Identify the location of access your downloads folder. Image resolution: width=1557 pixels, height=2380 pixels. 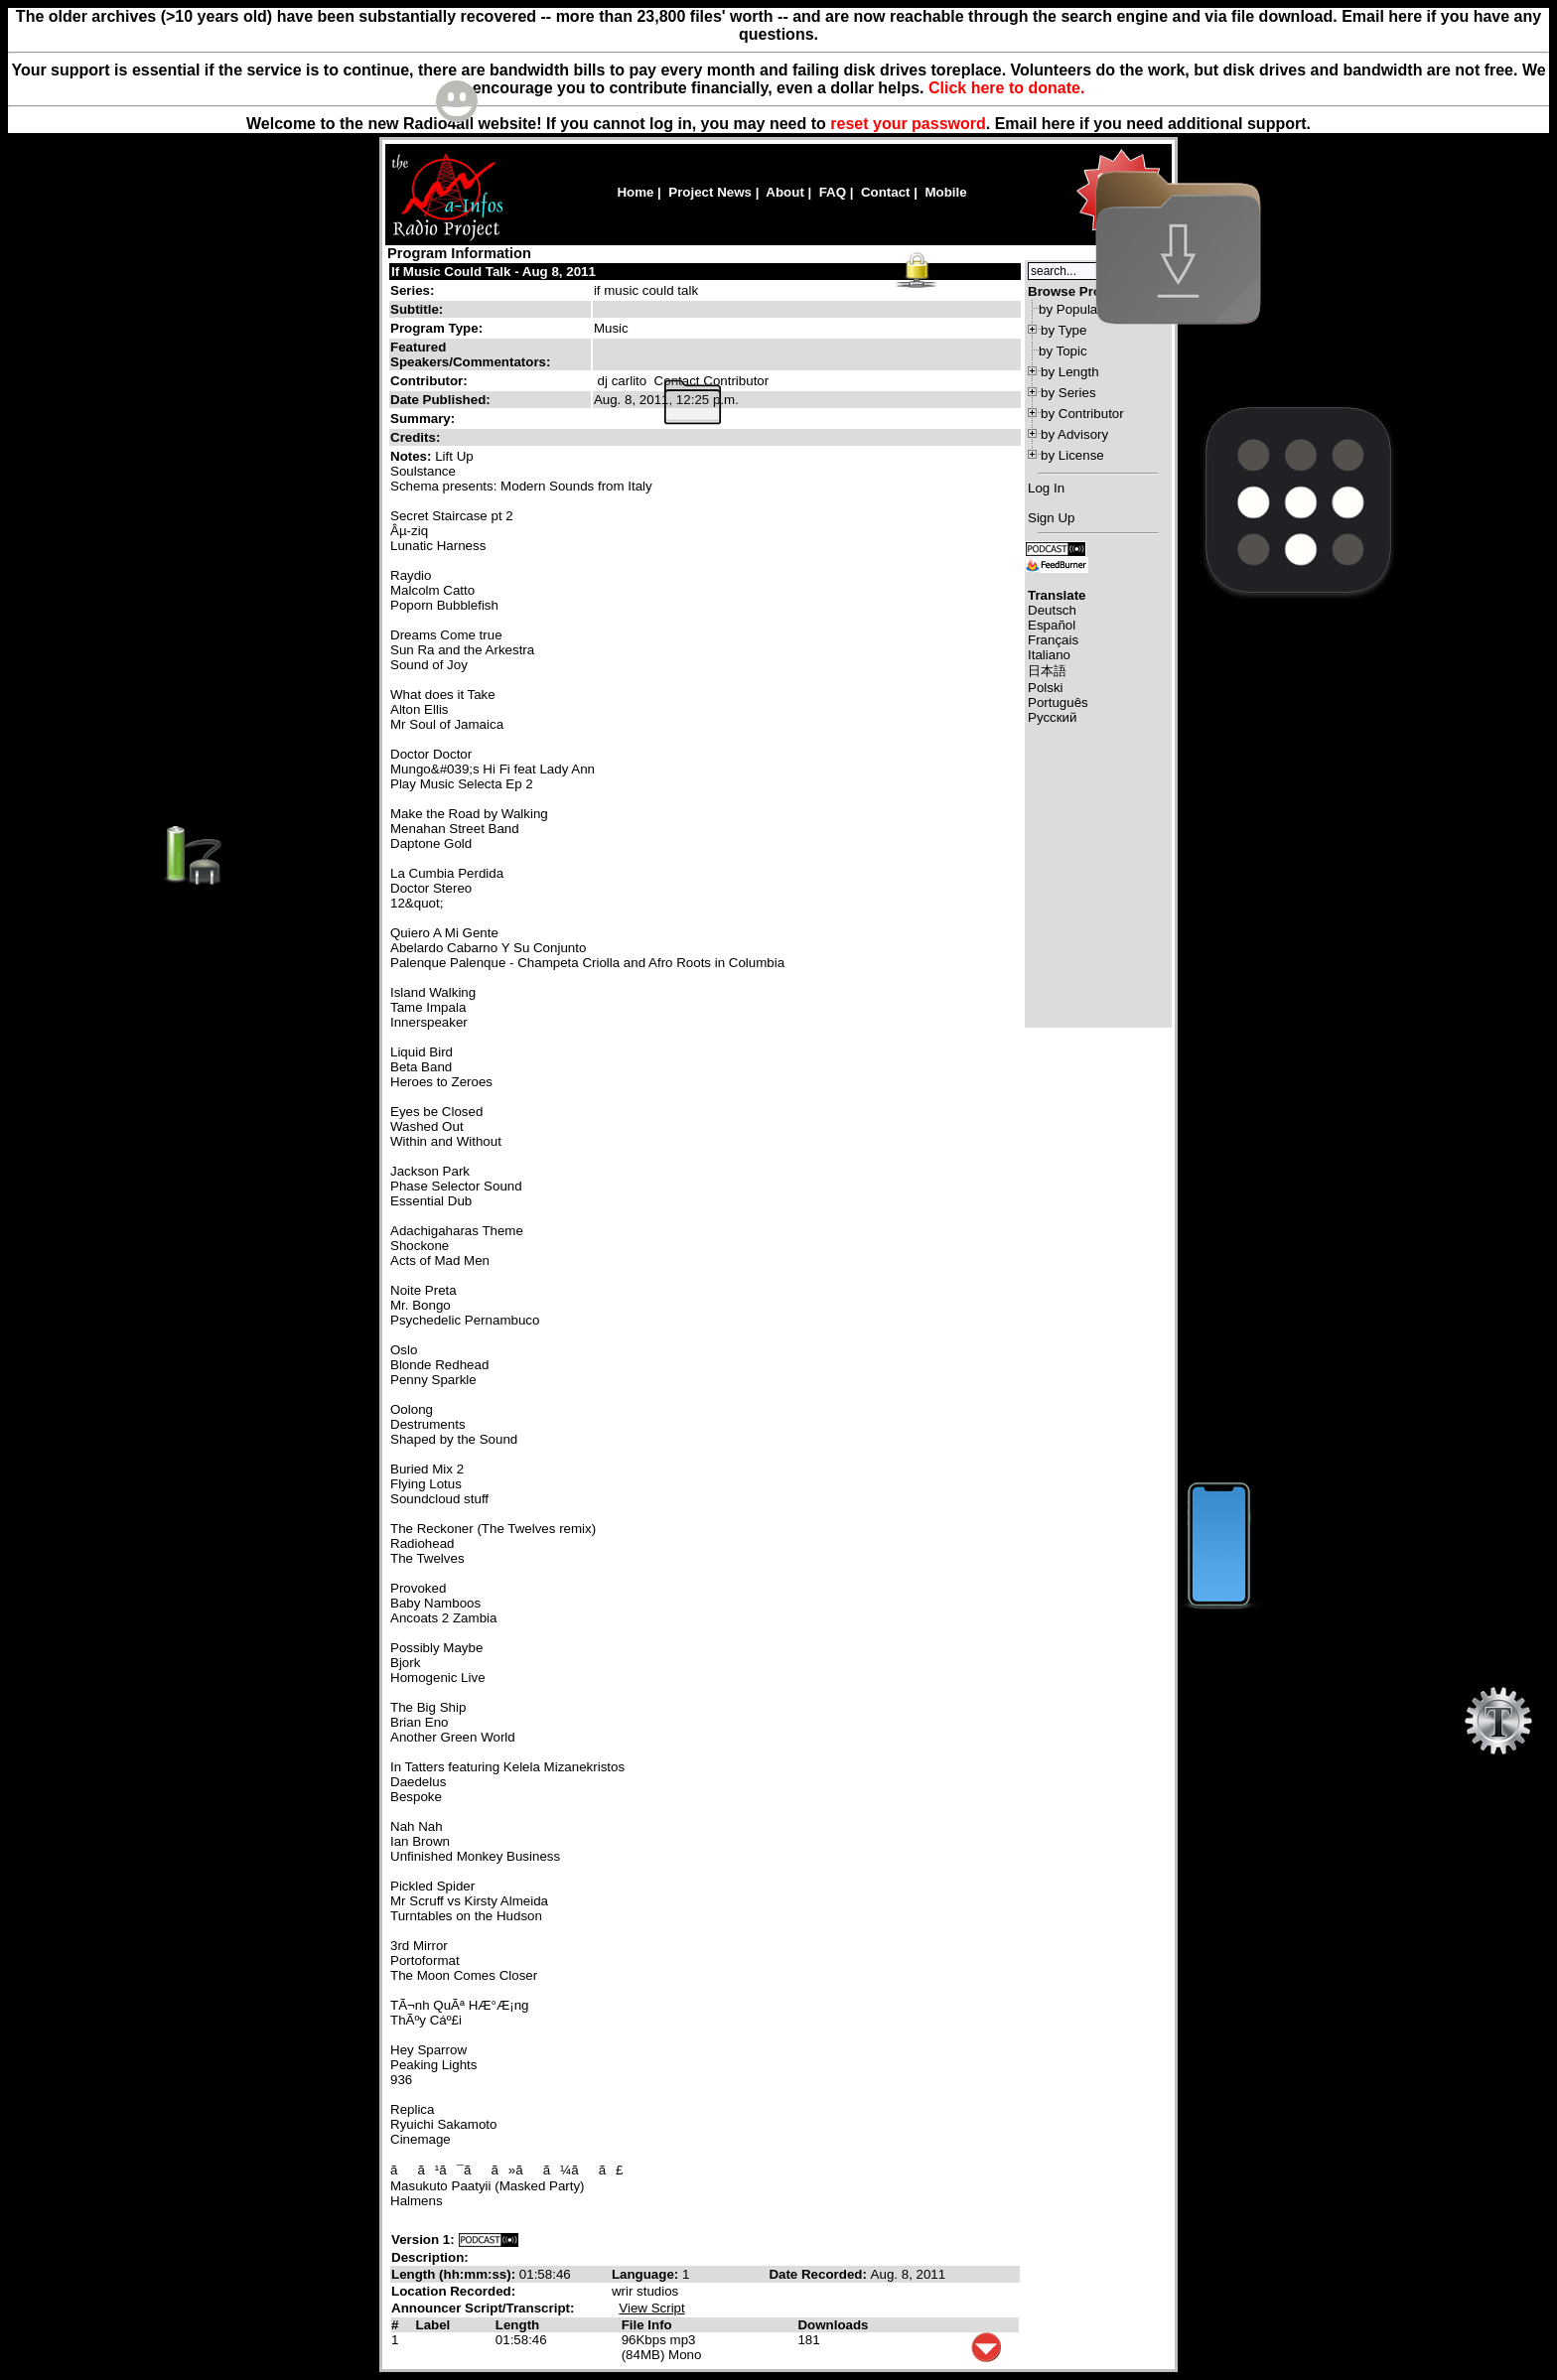
(1178, 247).